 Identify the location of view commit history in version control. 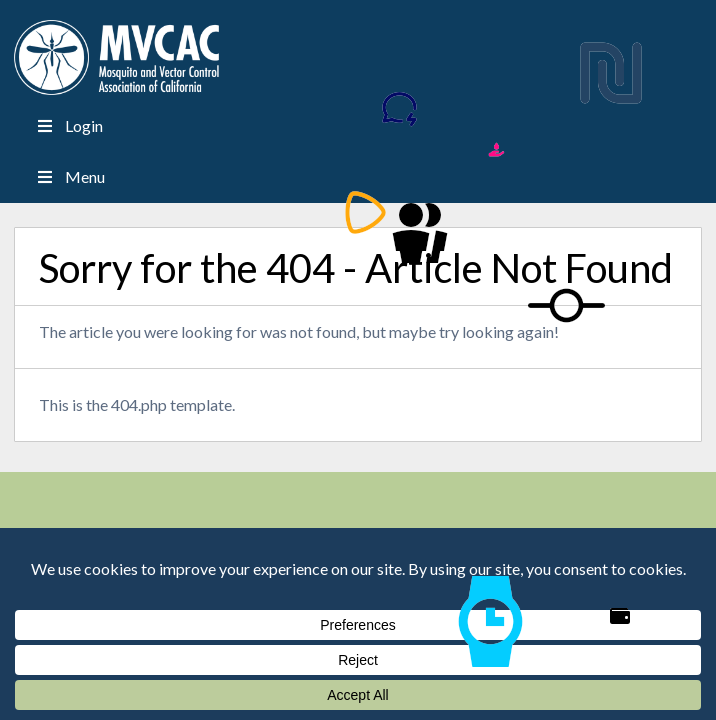
(566, 305).